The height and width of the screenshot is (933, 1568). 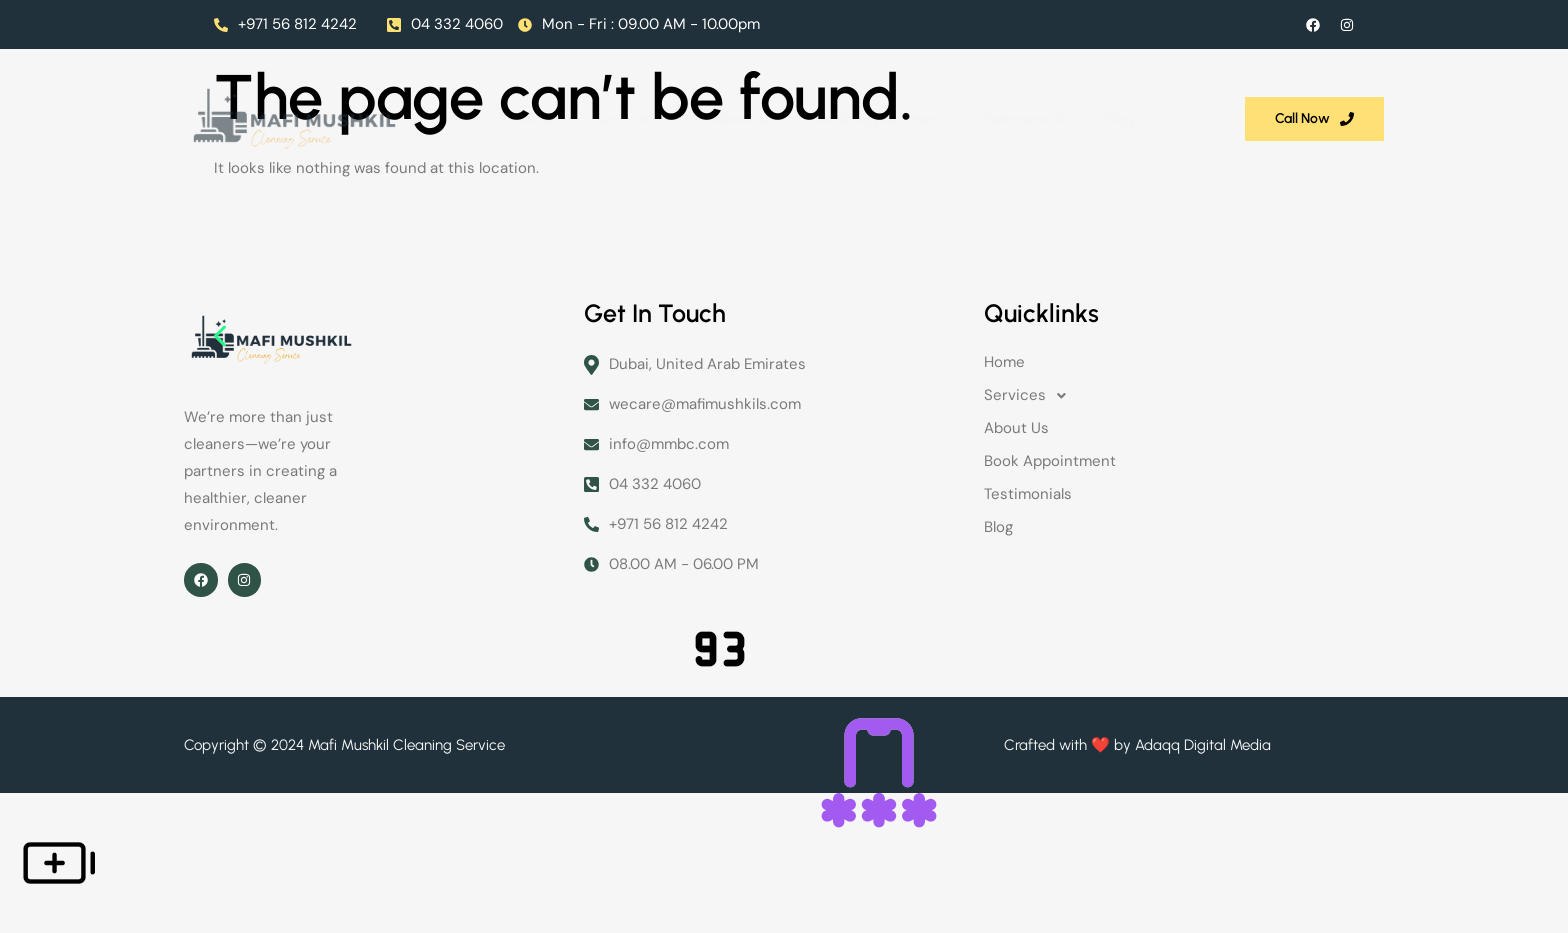 What do you see at coordinates (220, 336) in the screenshot?
I see `go back to the previous screen` at bounding box center [220, 336].